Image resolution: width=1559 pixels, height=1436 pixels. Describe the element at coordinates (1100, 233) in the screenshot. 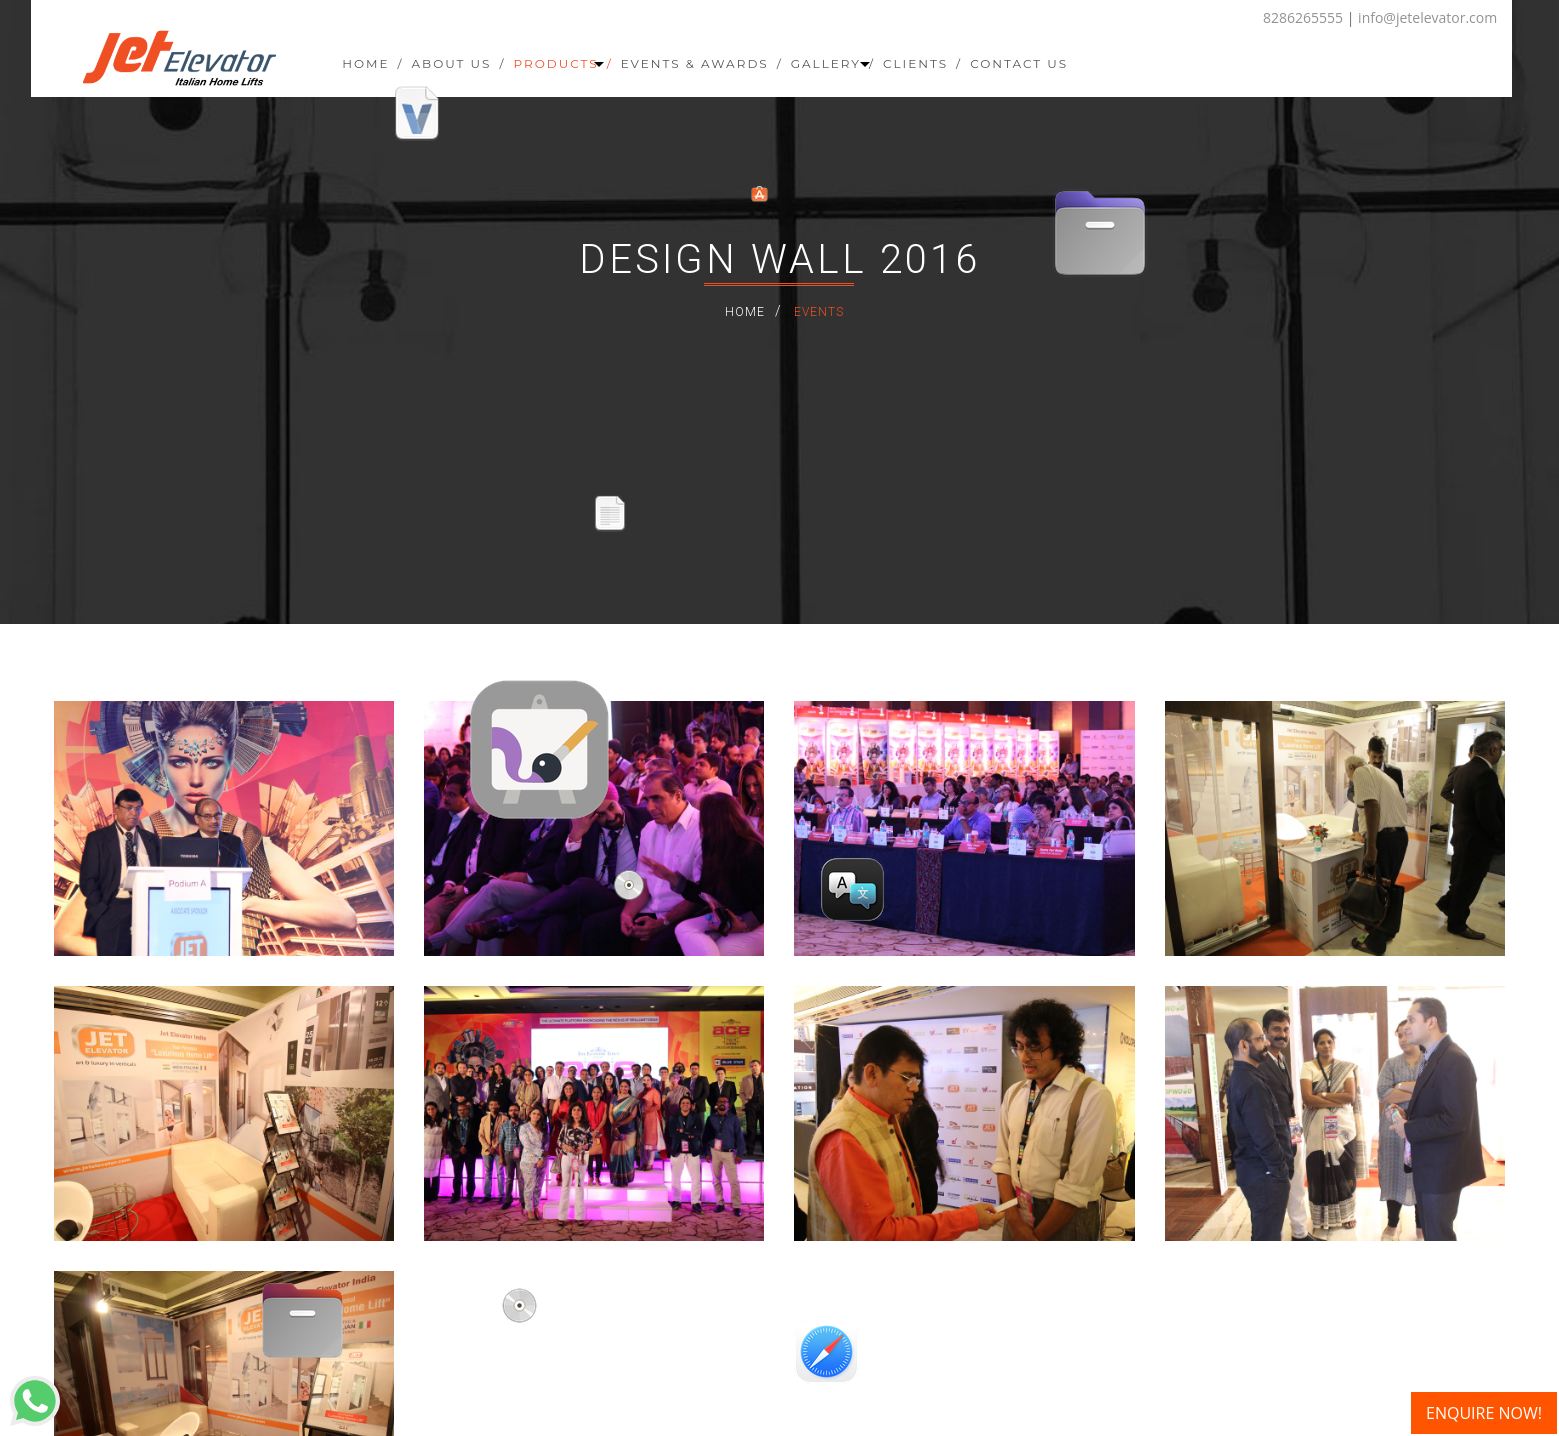

I see `open the nautilus file manager` at that location.